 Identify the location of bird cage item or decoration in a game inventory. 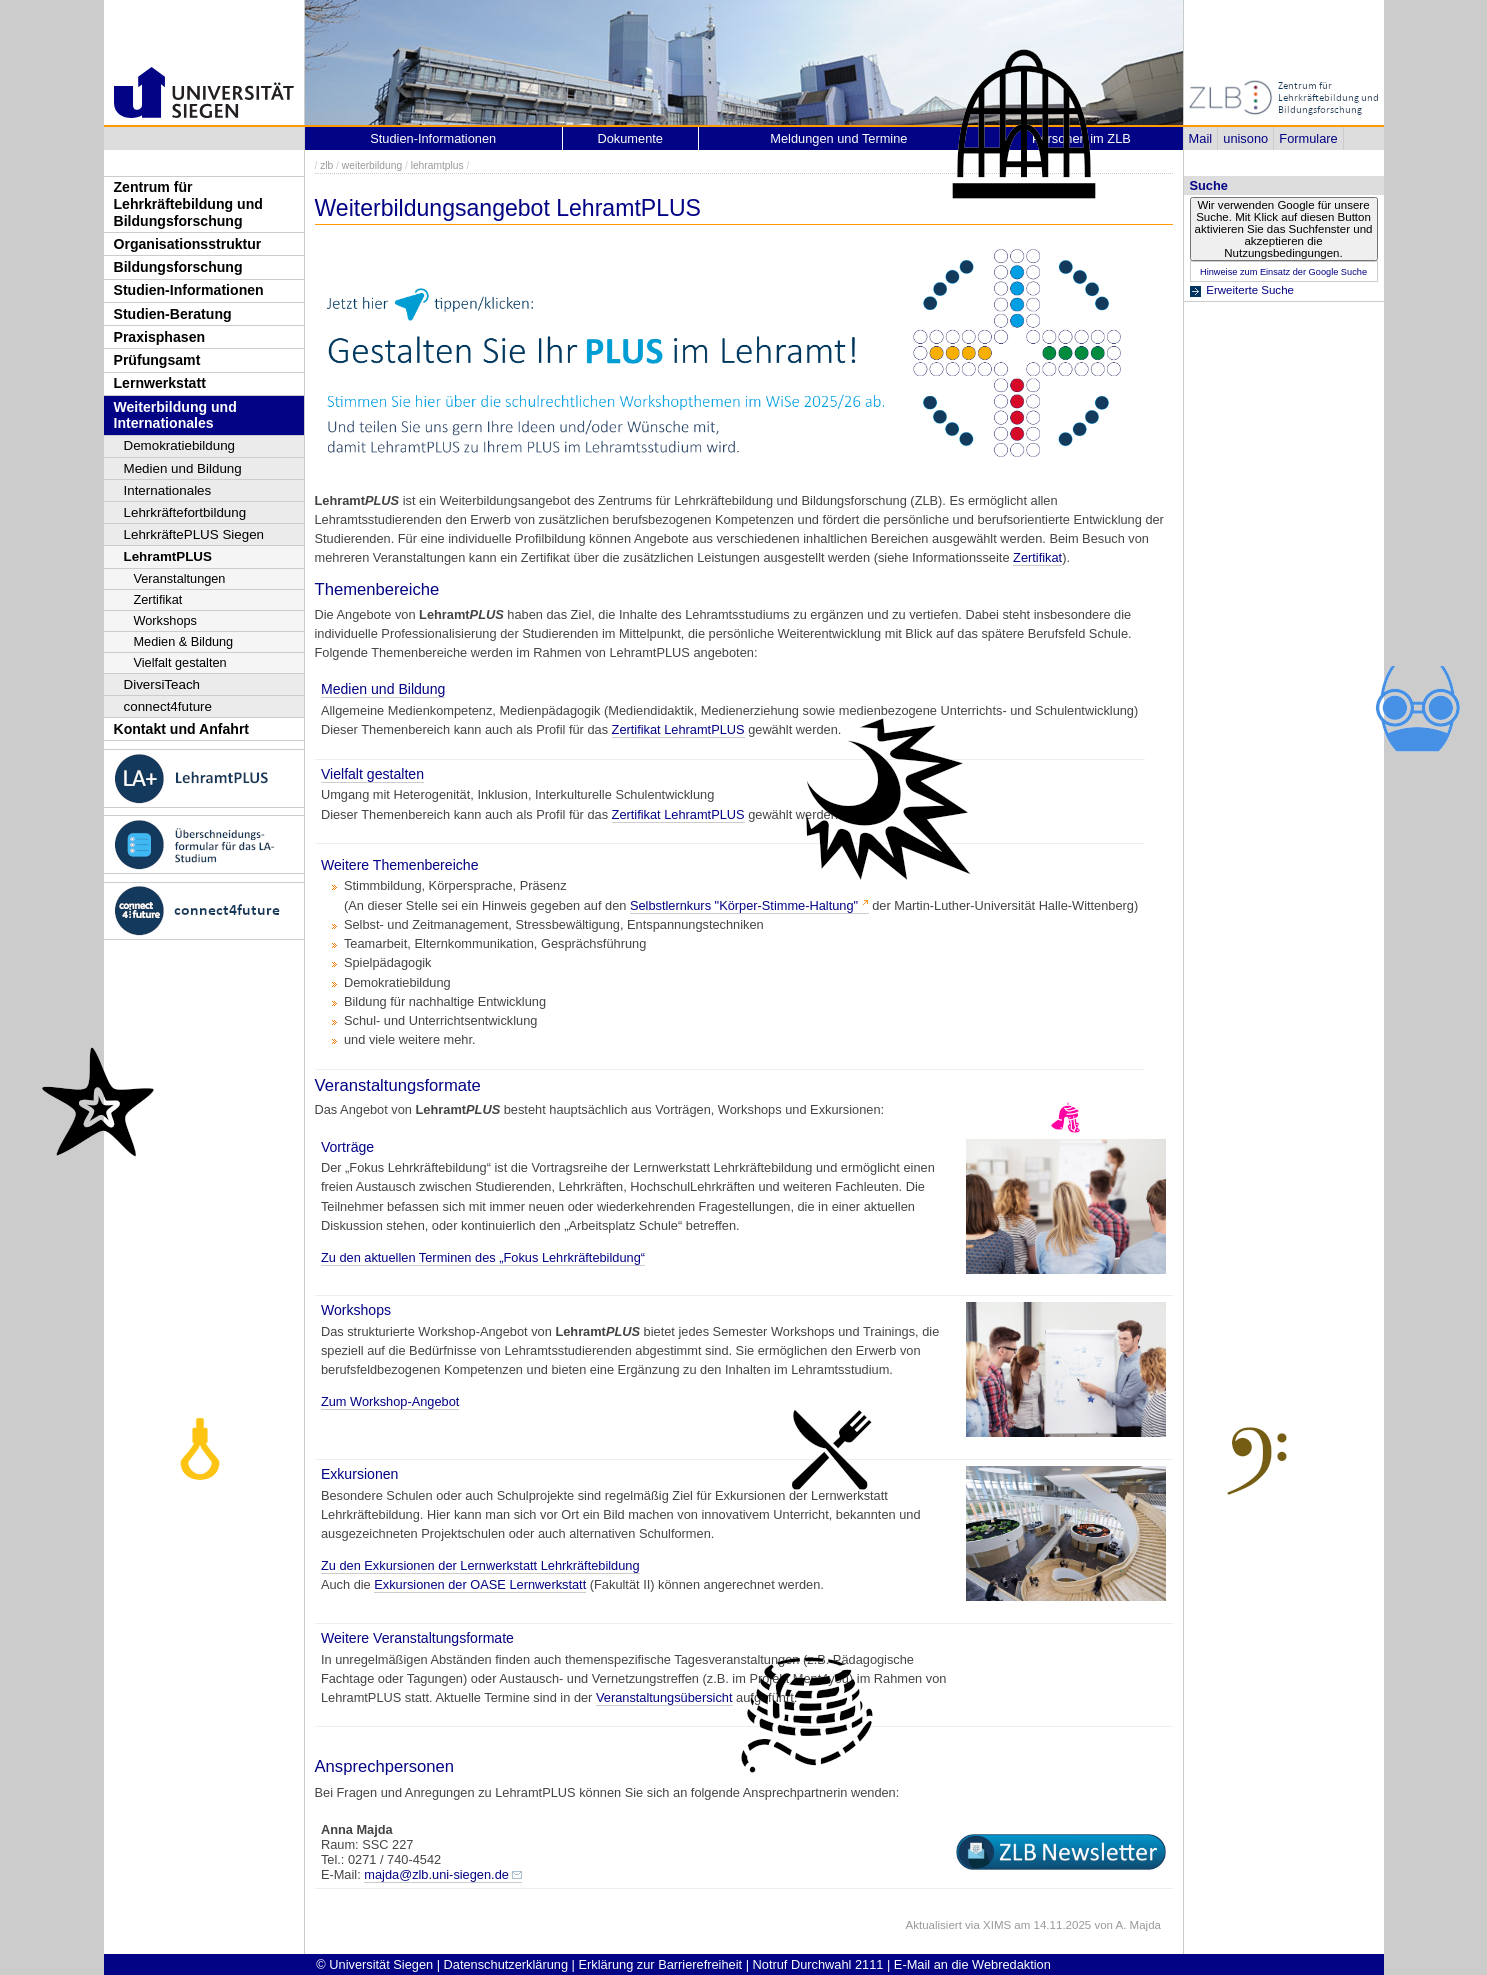
(1024, 124).